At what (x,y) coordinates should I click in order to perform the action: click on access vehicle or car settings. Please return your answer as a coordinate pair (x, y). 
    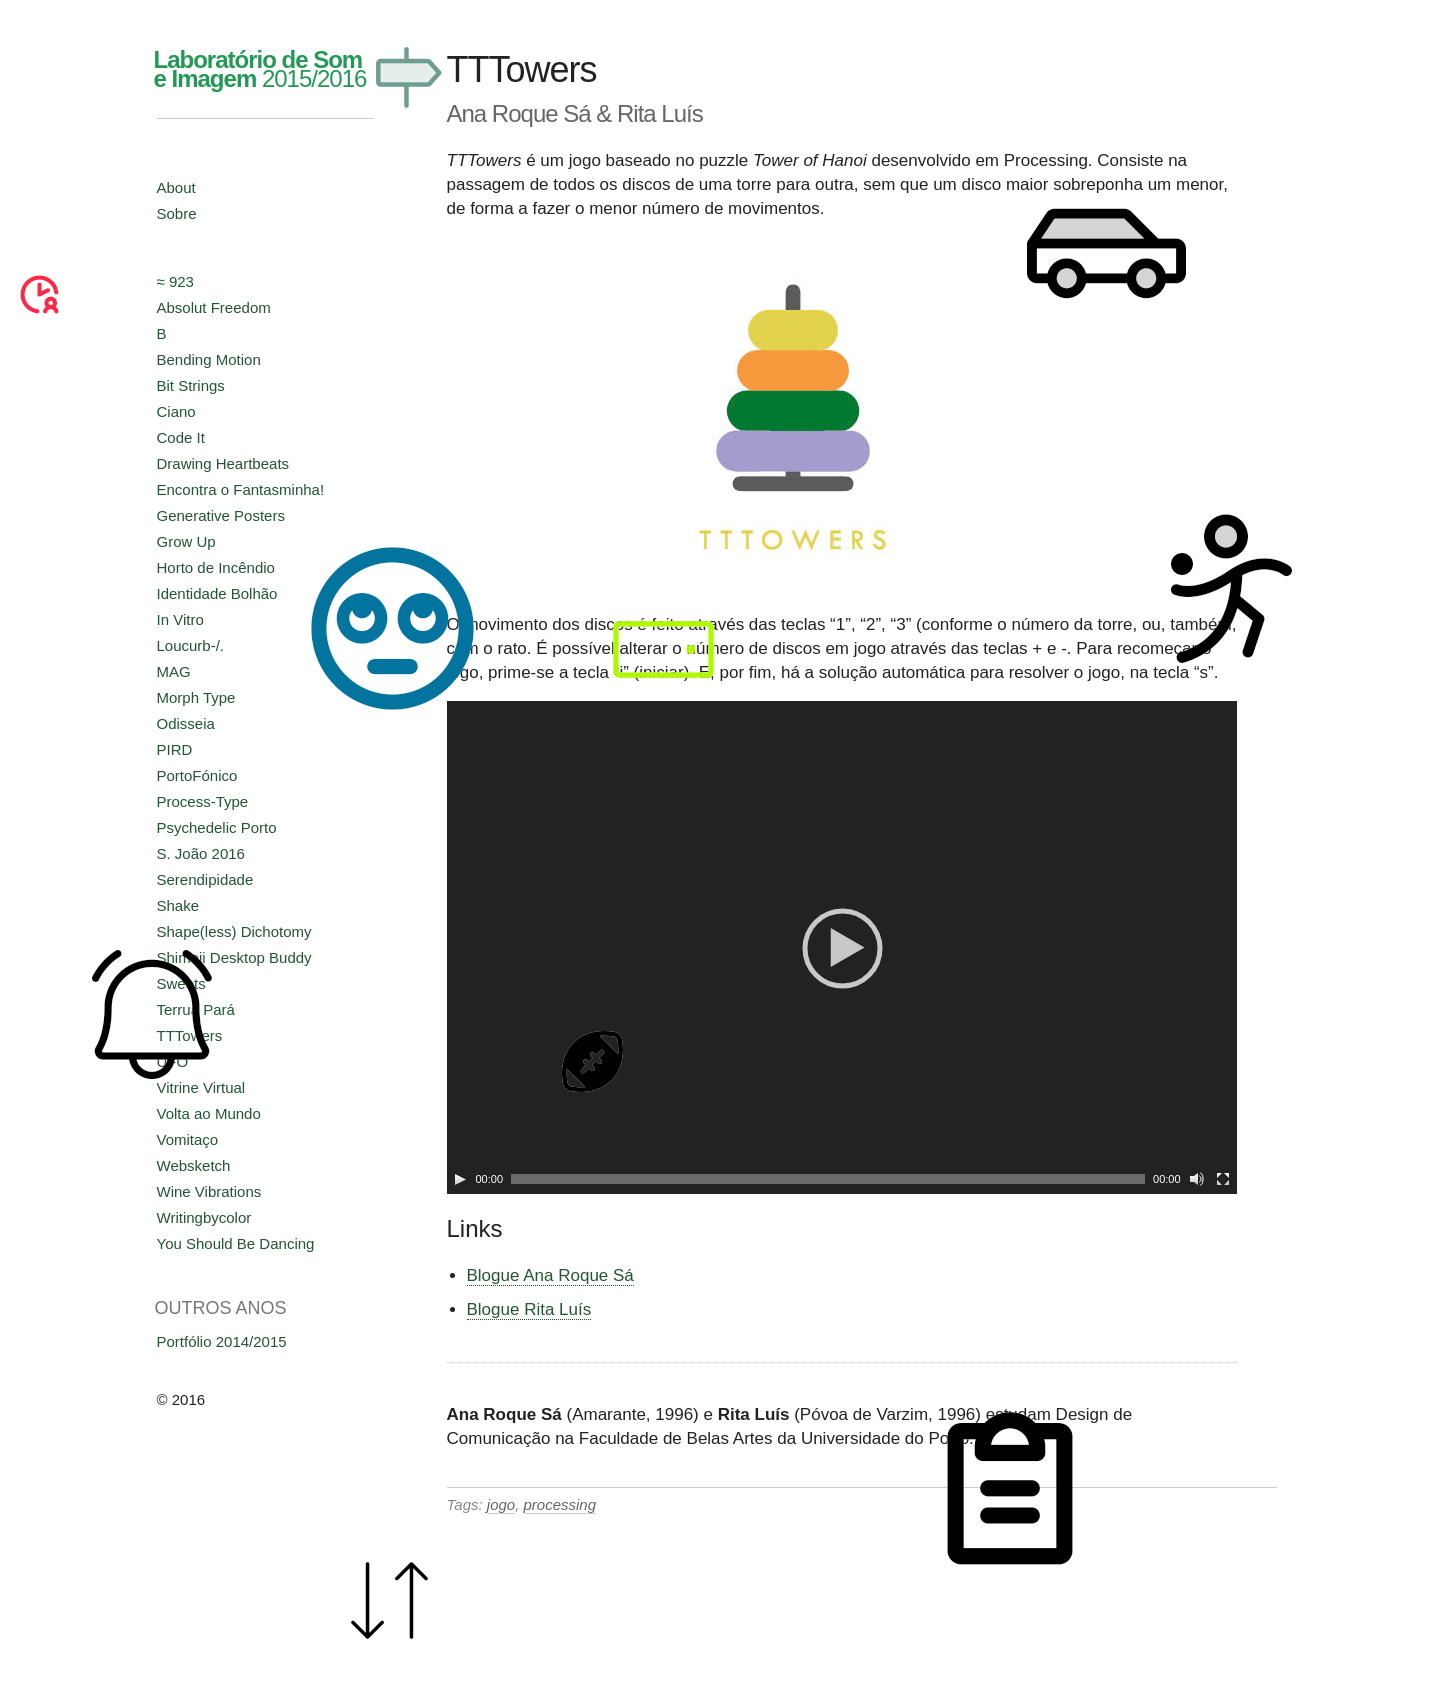
    Looking at the image, I should click on (1106, 248).